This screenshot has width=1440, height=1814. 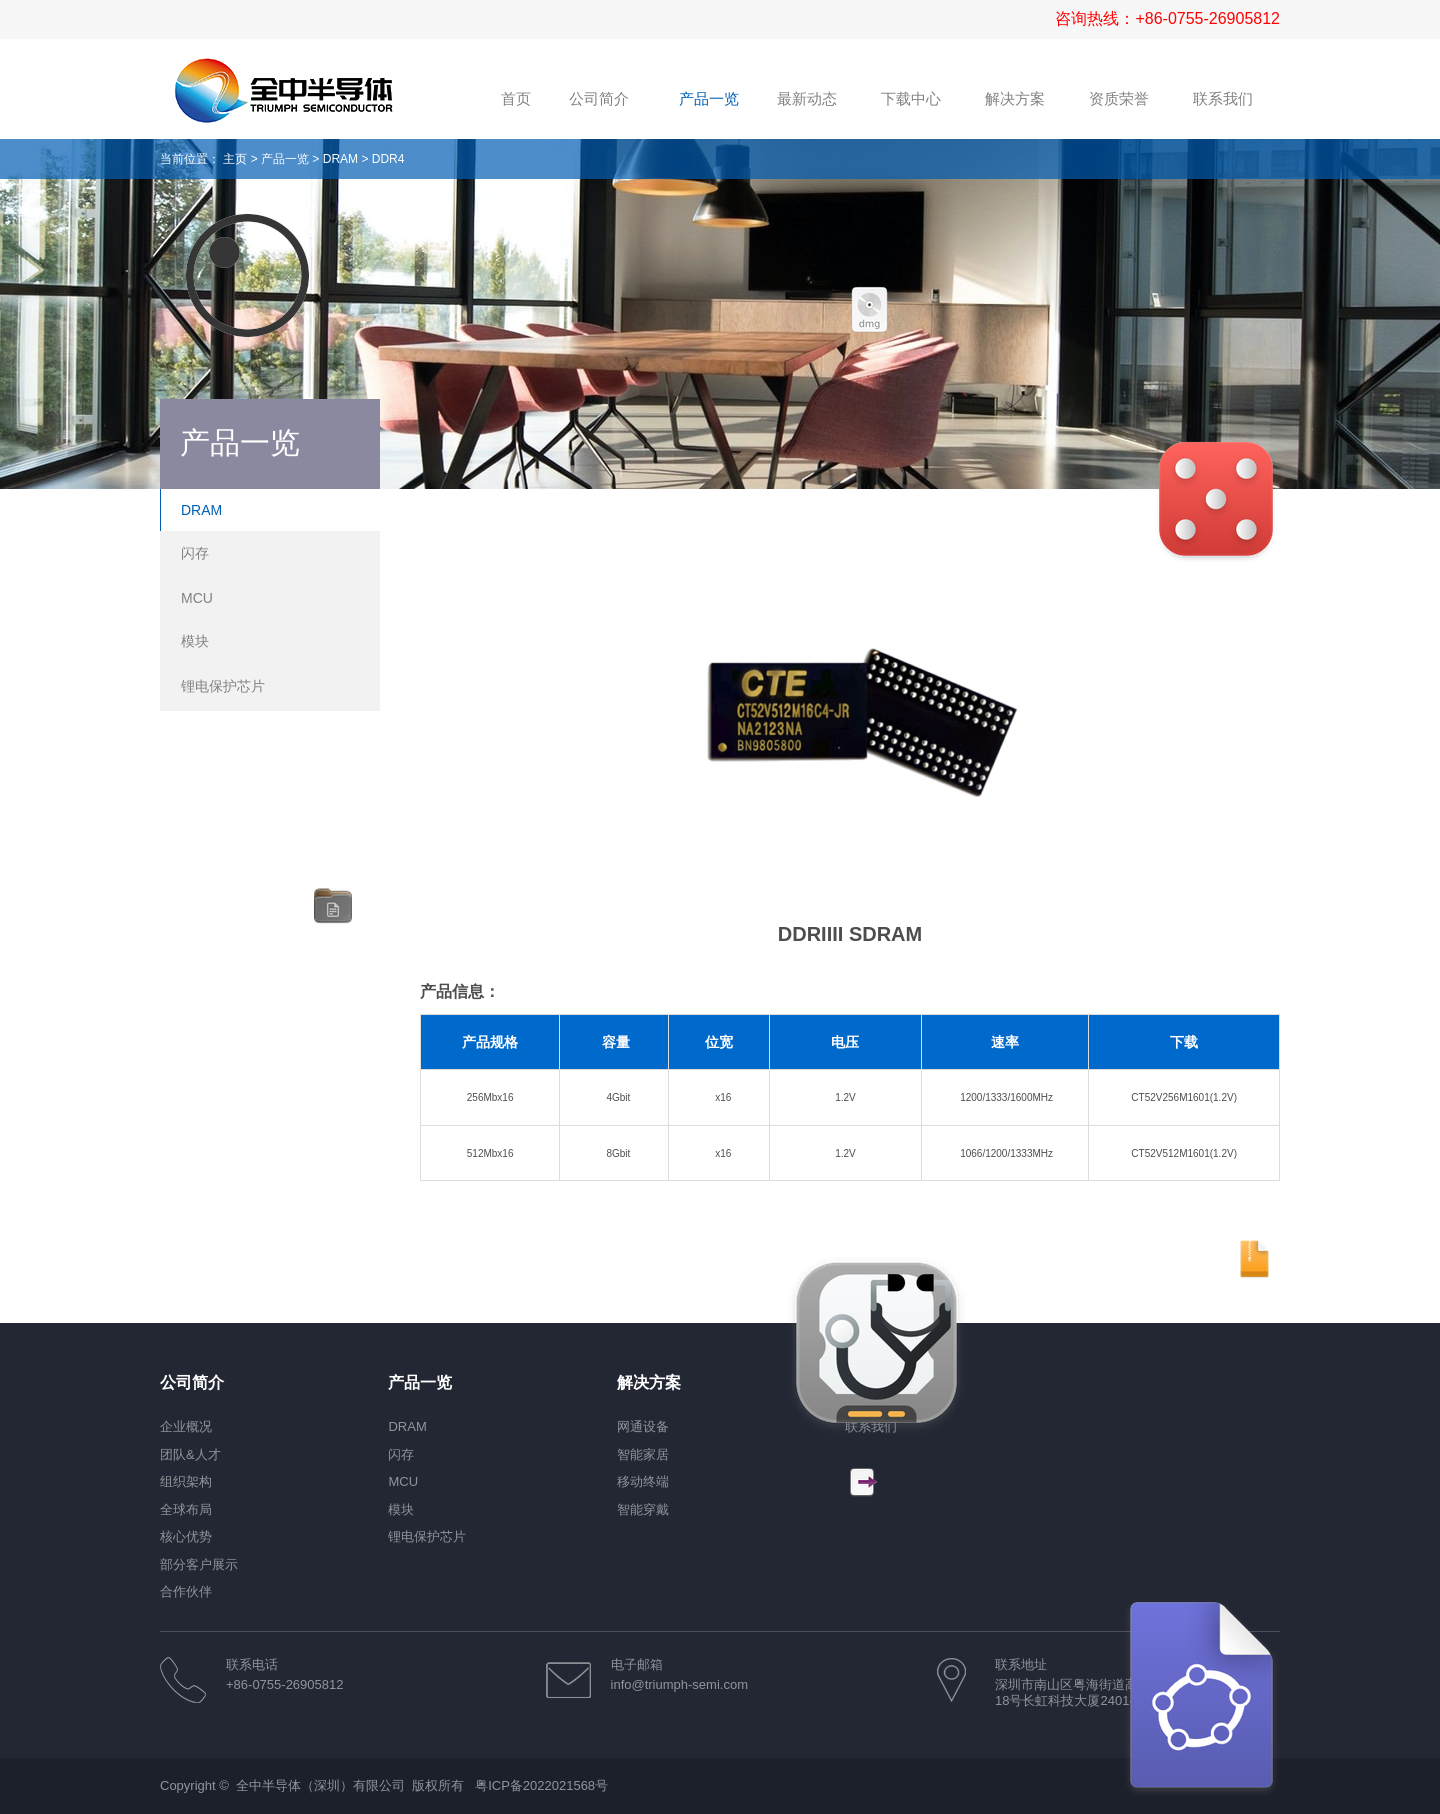 What do you see at coordinates (1254, 1259) in the screenshot?
I see `a compressed package or archive file` at bounding box center [1254, 1259].